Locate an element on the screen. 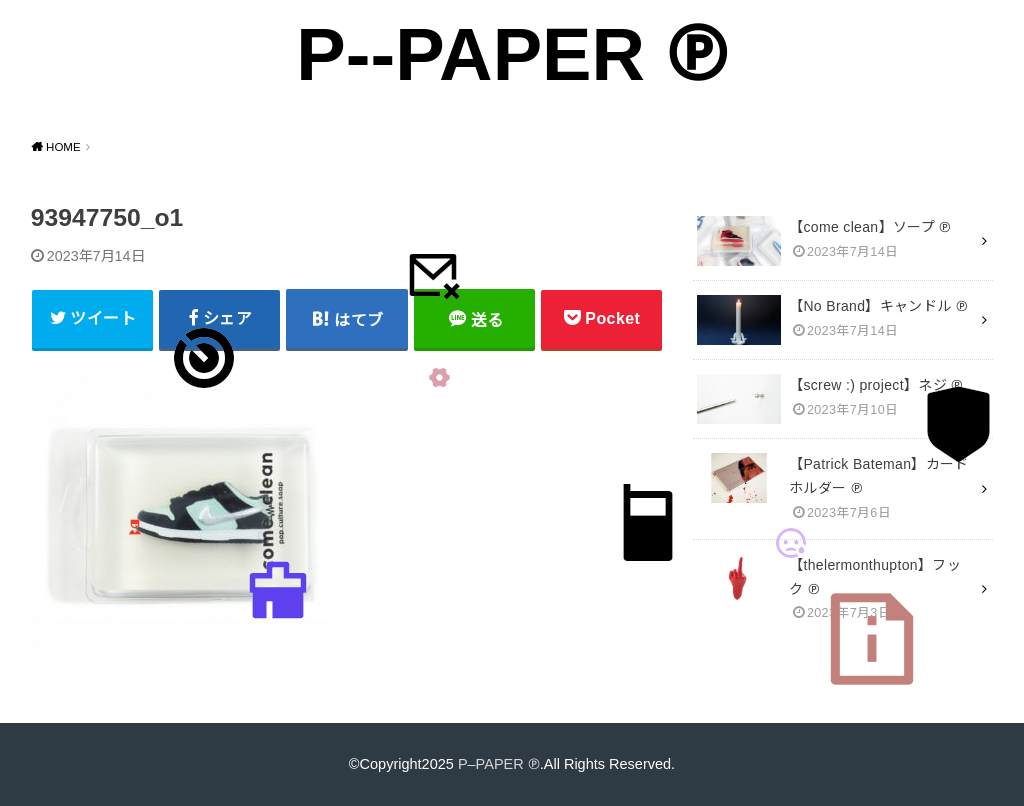 This screenshot has height=806, width=1024. scan a QR code or barcode is located at coordinates (204, 358).